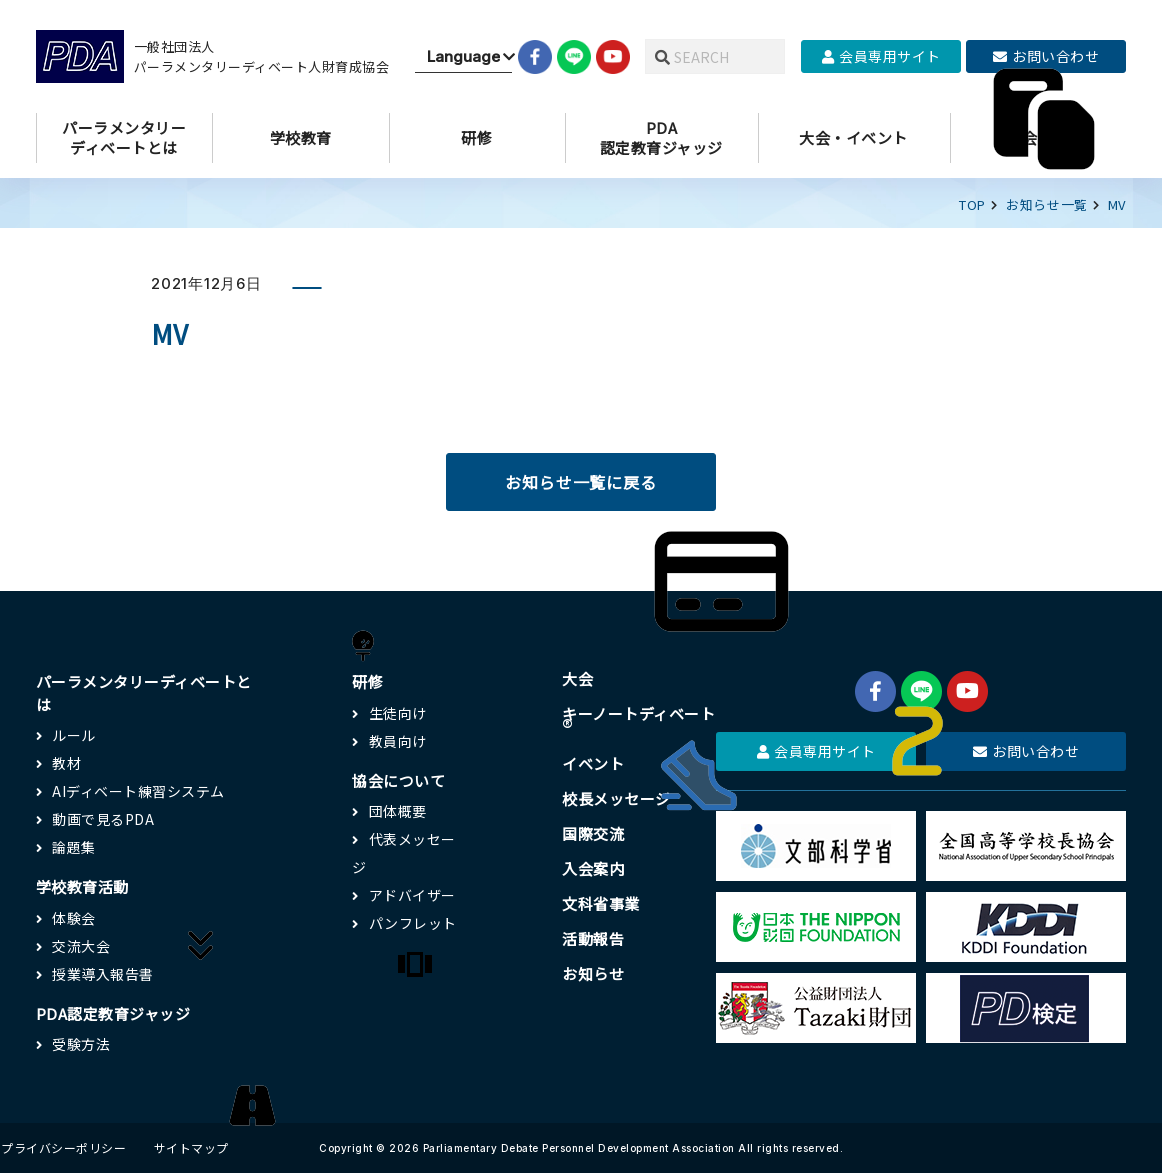 This screenshot has height=1173, width=1162. What do you see at coordinates (697, 779) in the screenshot?
I see `start a run or workout activity` at bounding box center [697, 779].